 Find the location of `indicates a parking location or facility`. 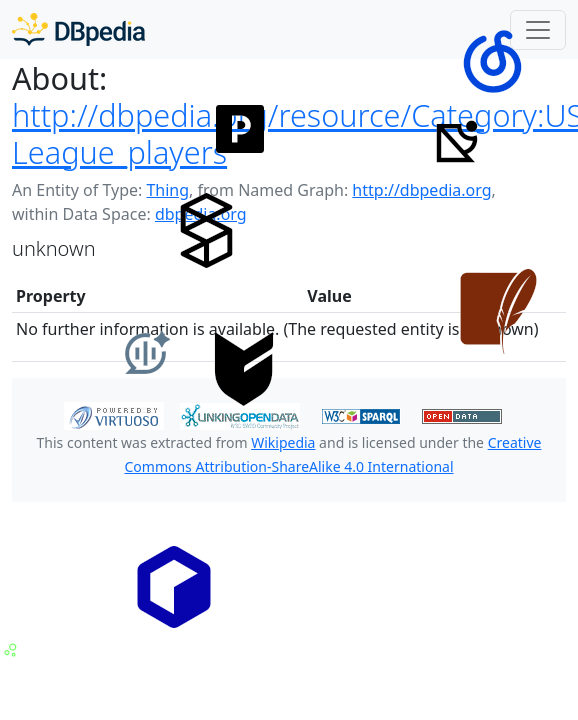

indicates a parking location or facility is located at coordinates (240, 129).